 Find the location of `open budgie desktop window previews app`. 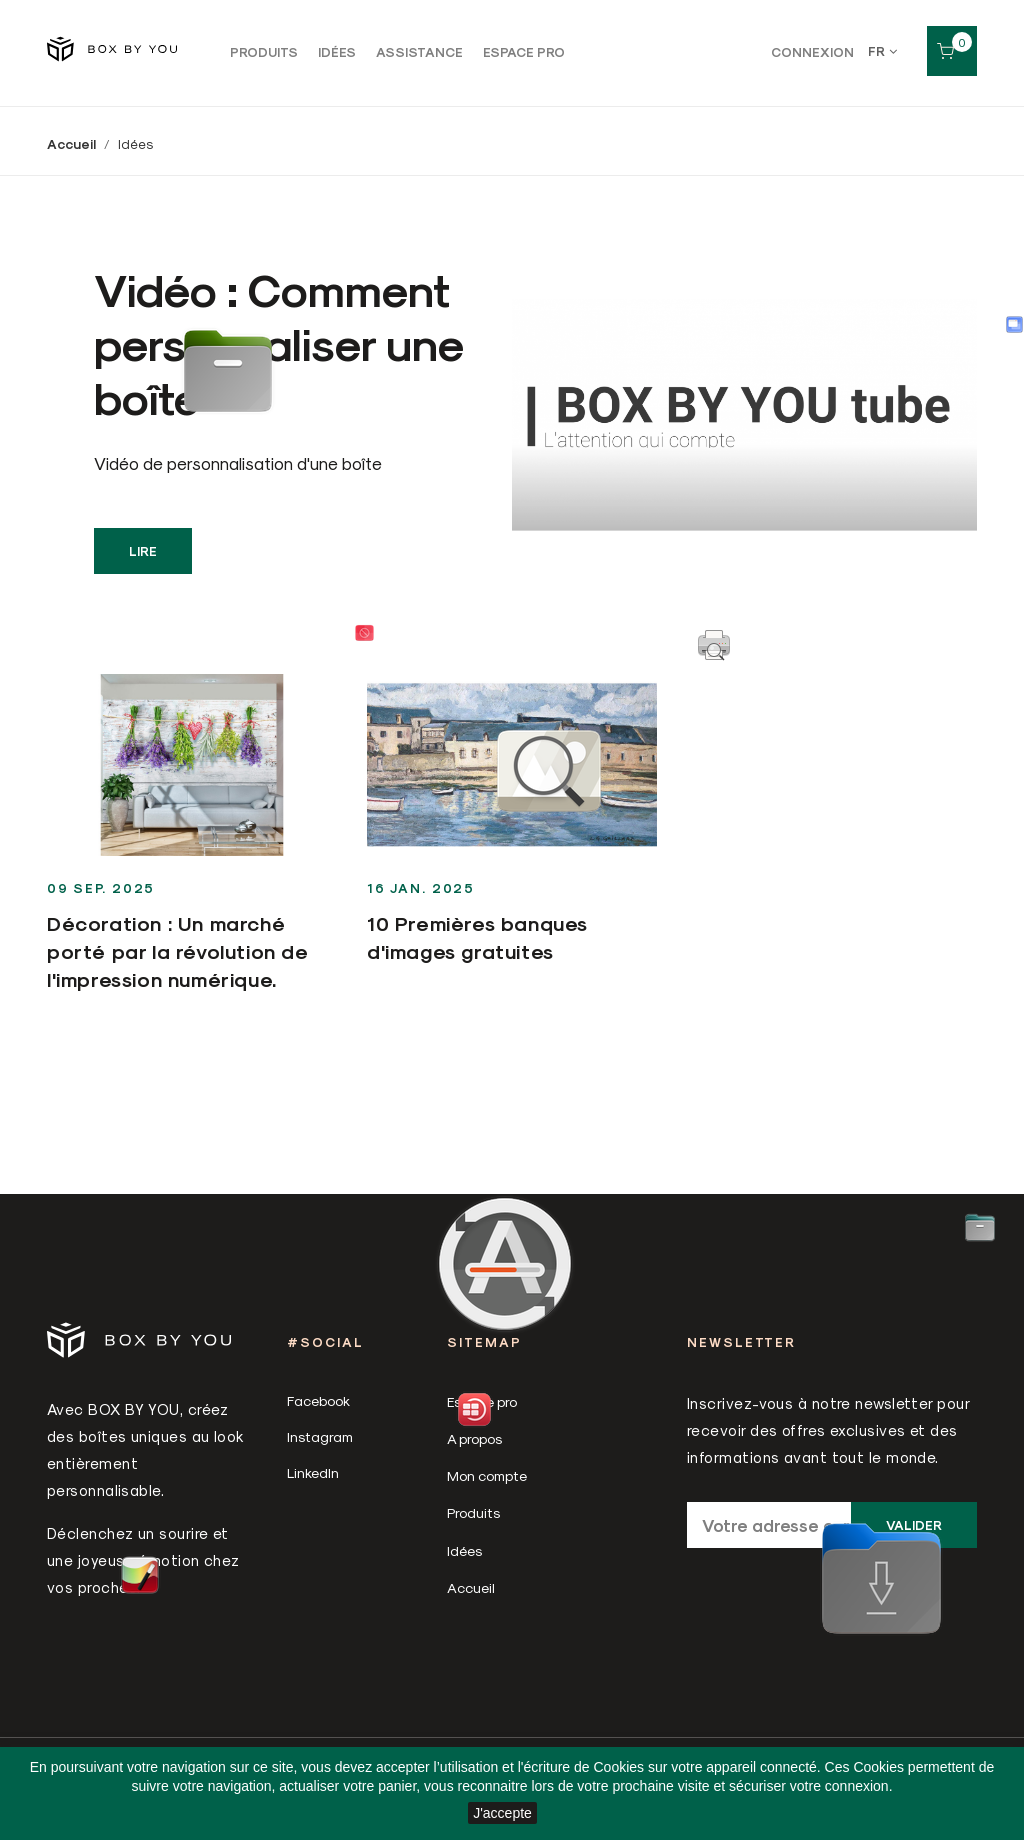

open budgie desktop window previews app is located at coordinates (474, 1409).